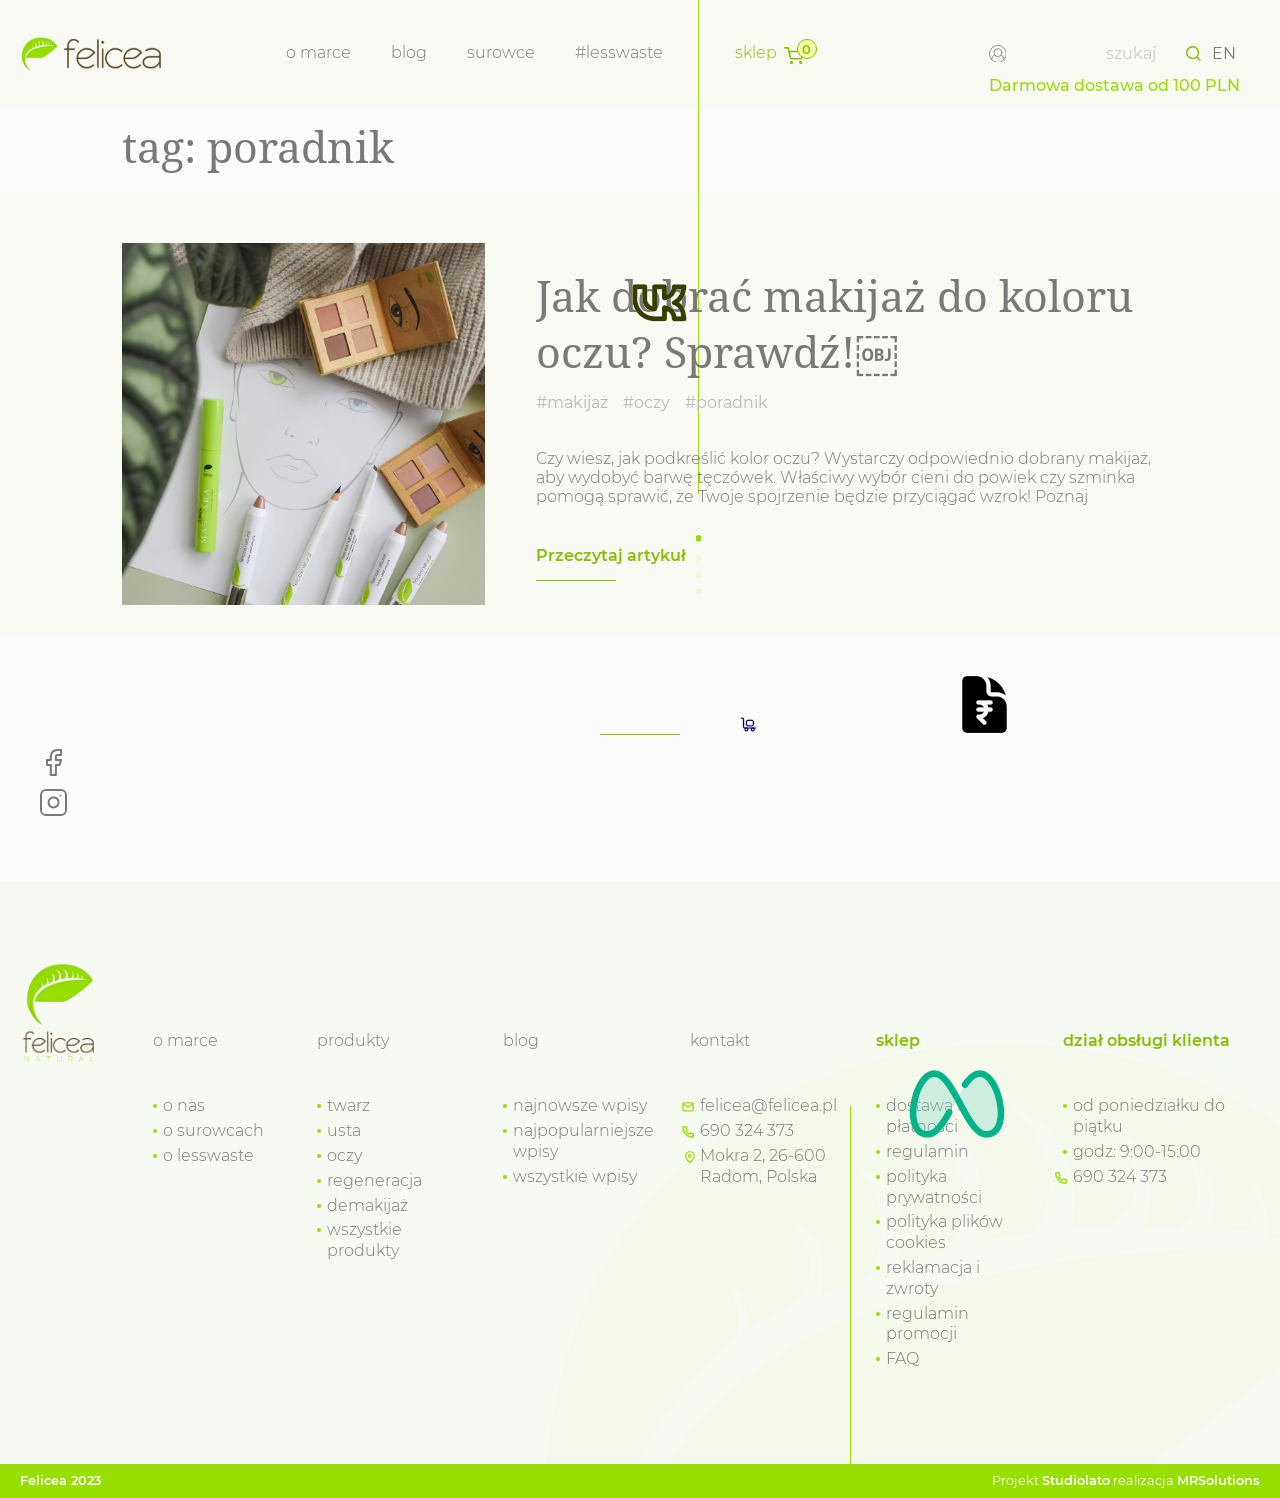 The image size is (1280, 1498). I want to click on open VK social network, so click(659, 301).